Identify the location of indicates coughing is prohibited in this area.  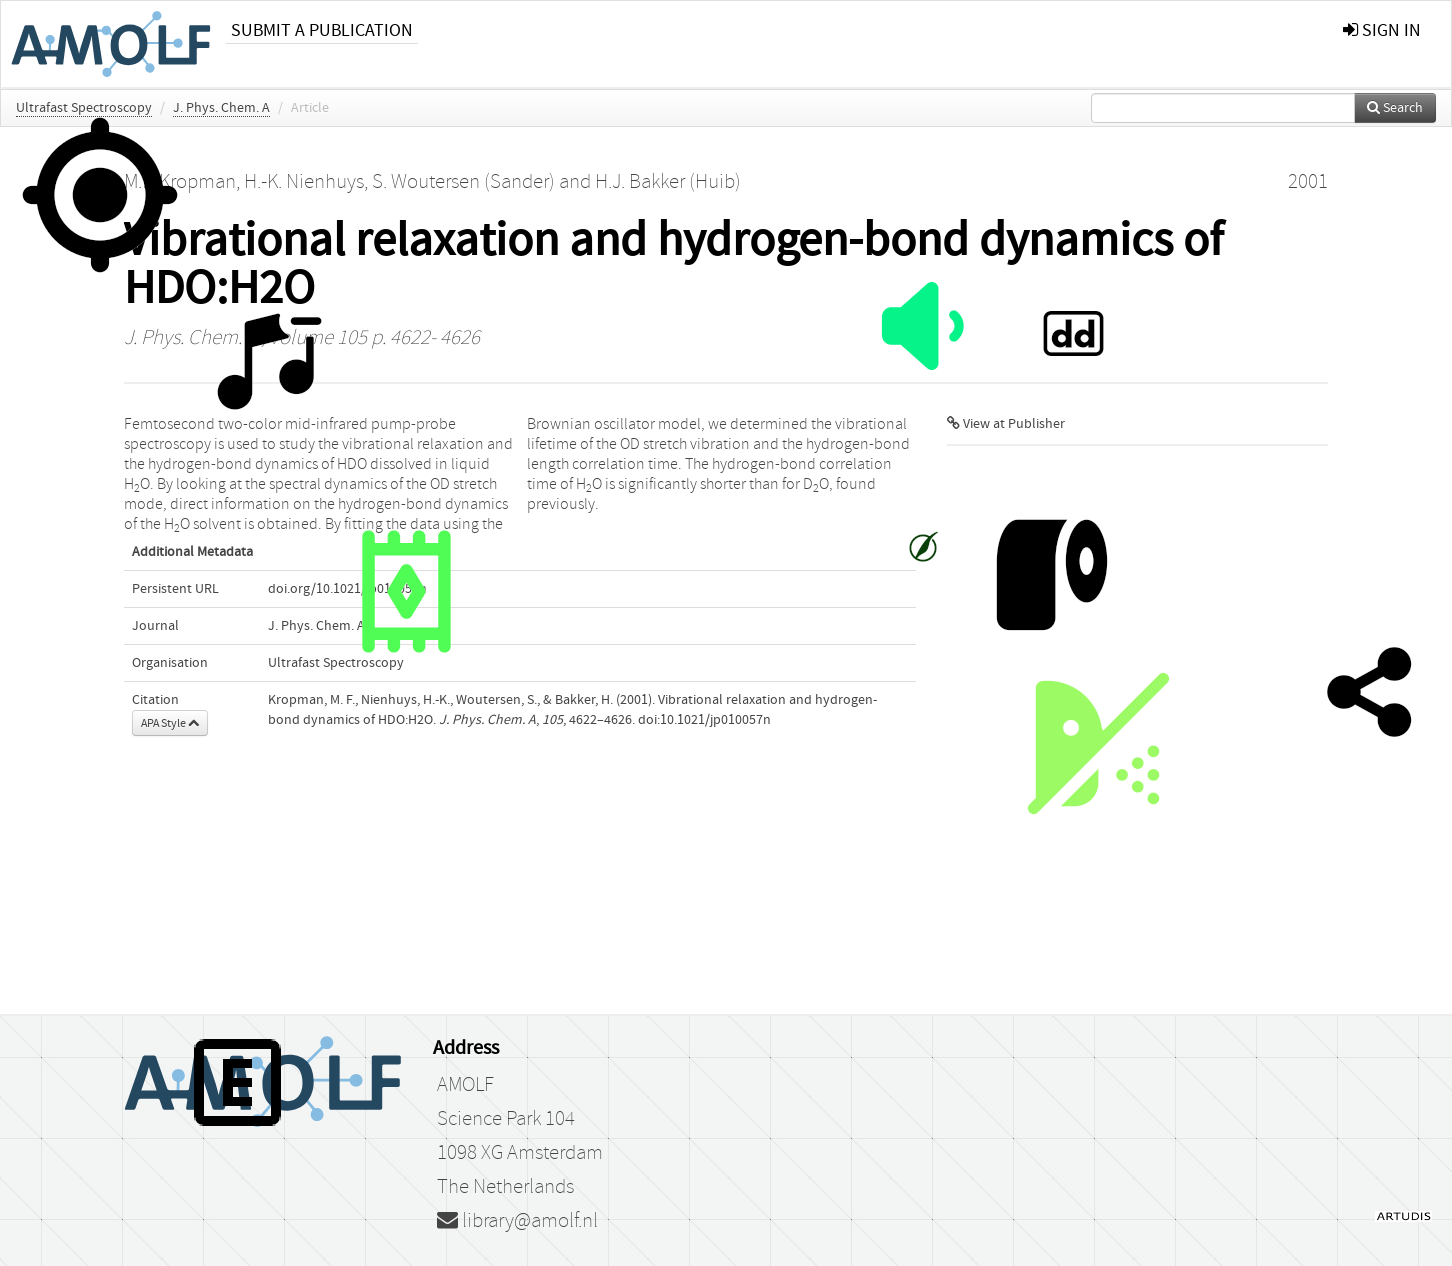
(1098, 743).